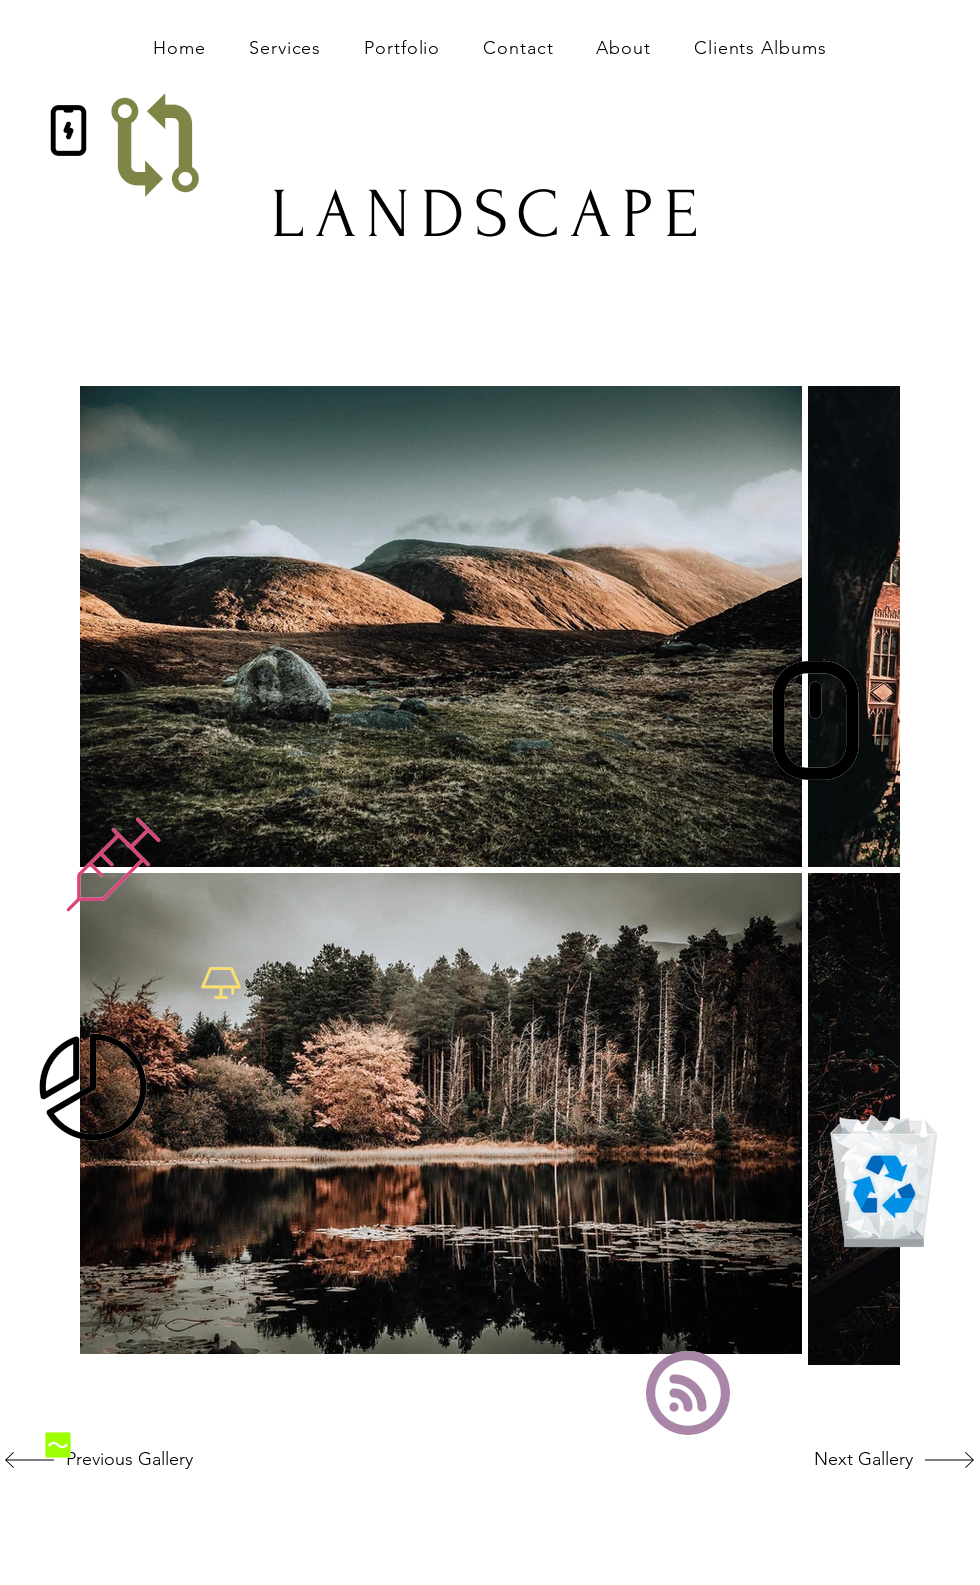 This screenshot has height=1585, width=980. What do you see at coordinates (221, 983) in the screenshot?
I see `toggle desk lamp or reading light` at bounding box center [221, 983].